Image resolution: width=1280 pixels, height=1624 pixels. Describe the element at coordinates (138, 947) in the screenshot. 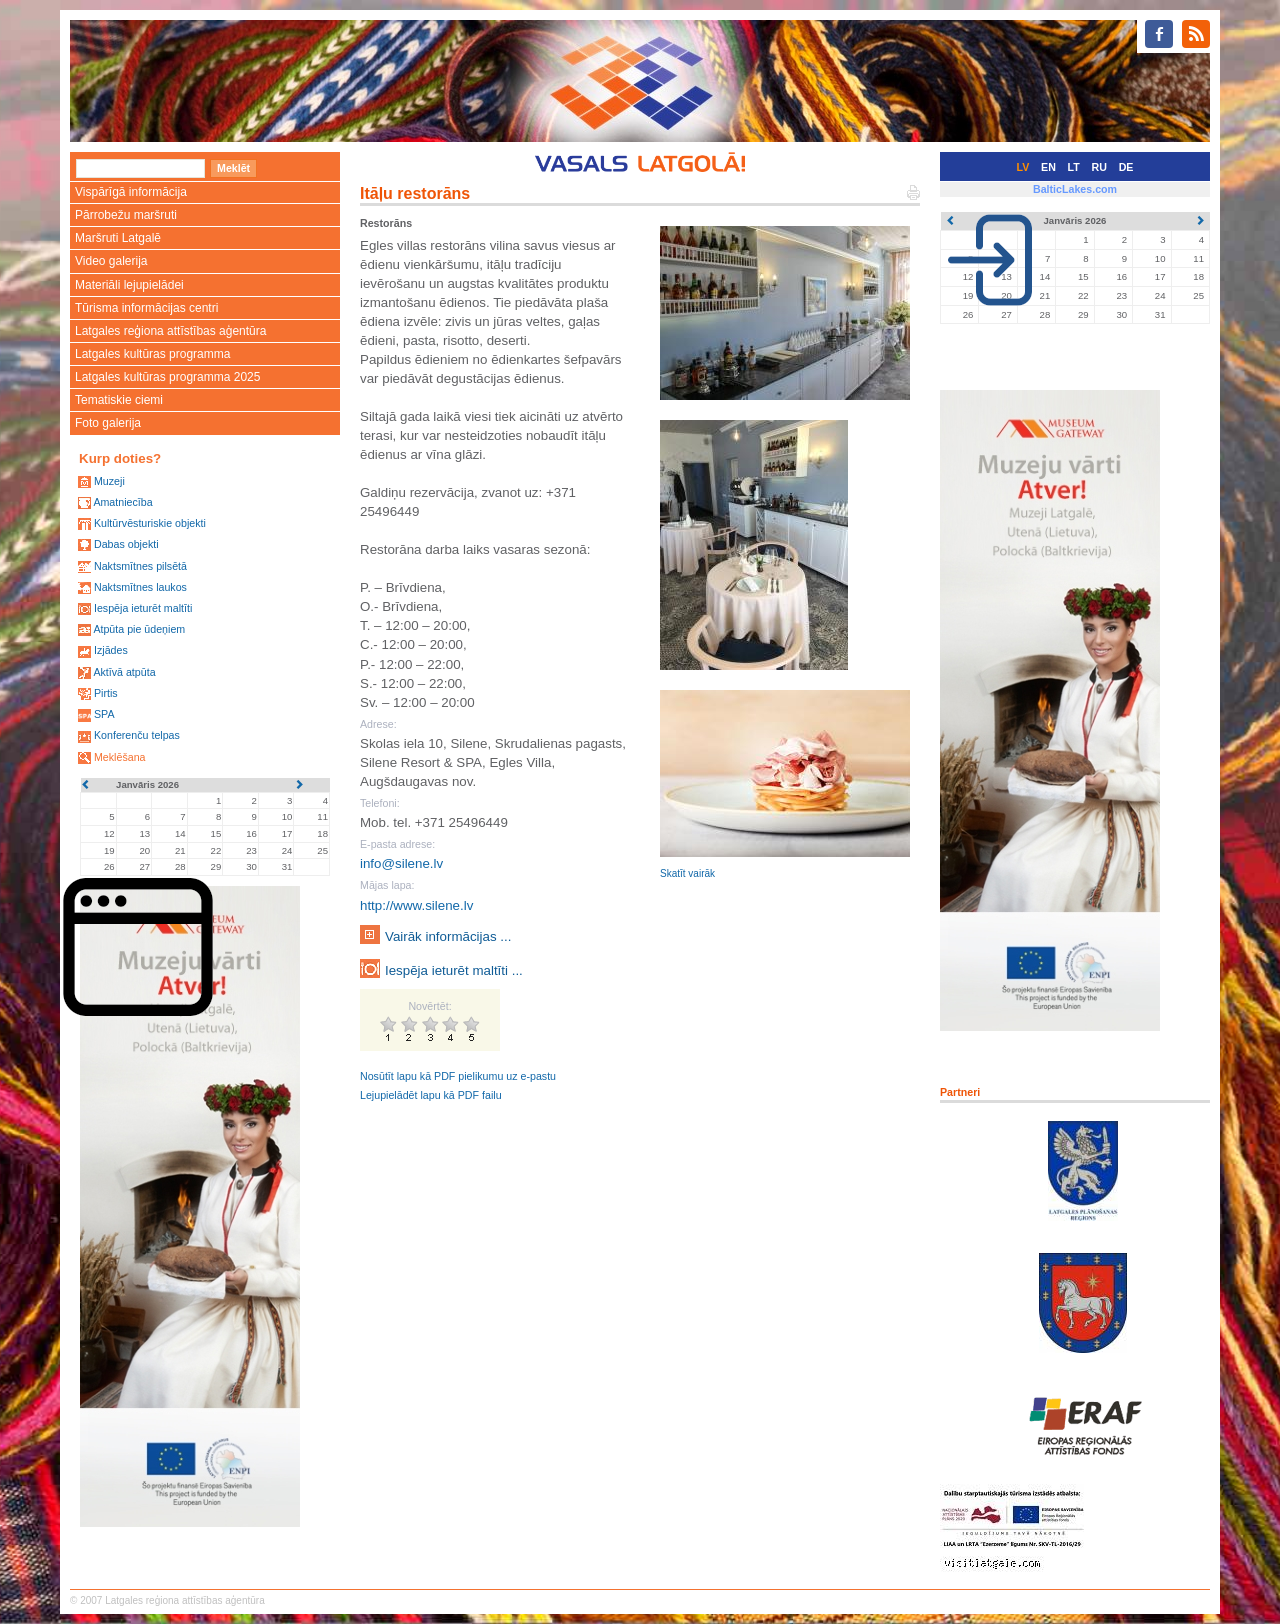

I see `open a new browser window` at that location.